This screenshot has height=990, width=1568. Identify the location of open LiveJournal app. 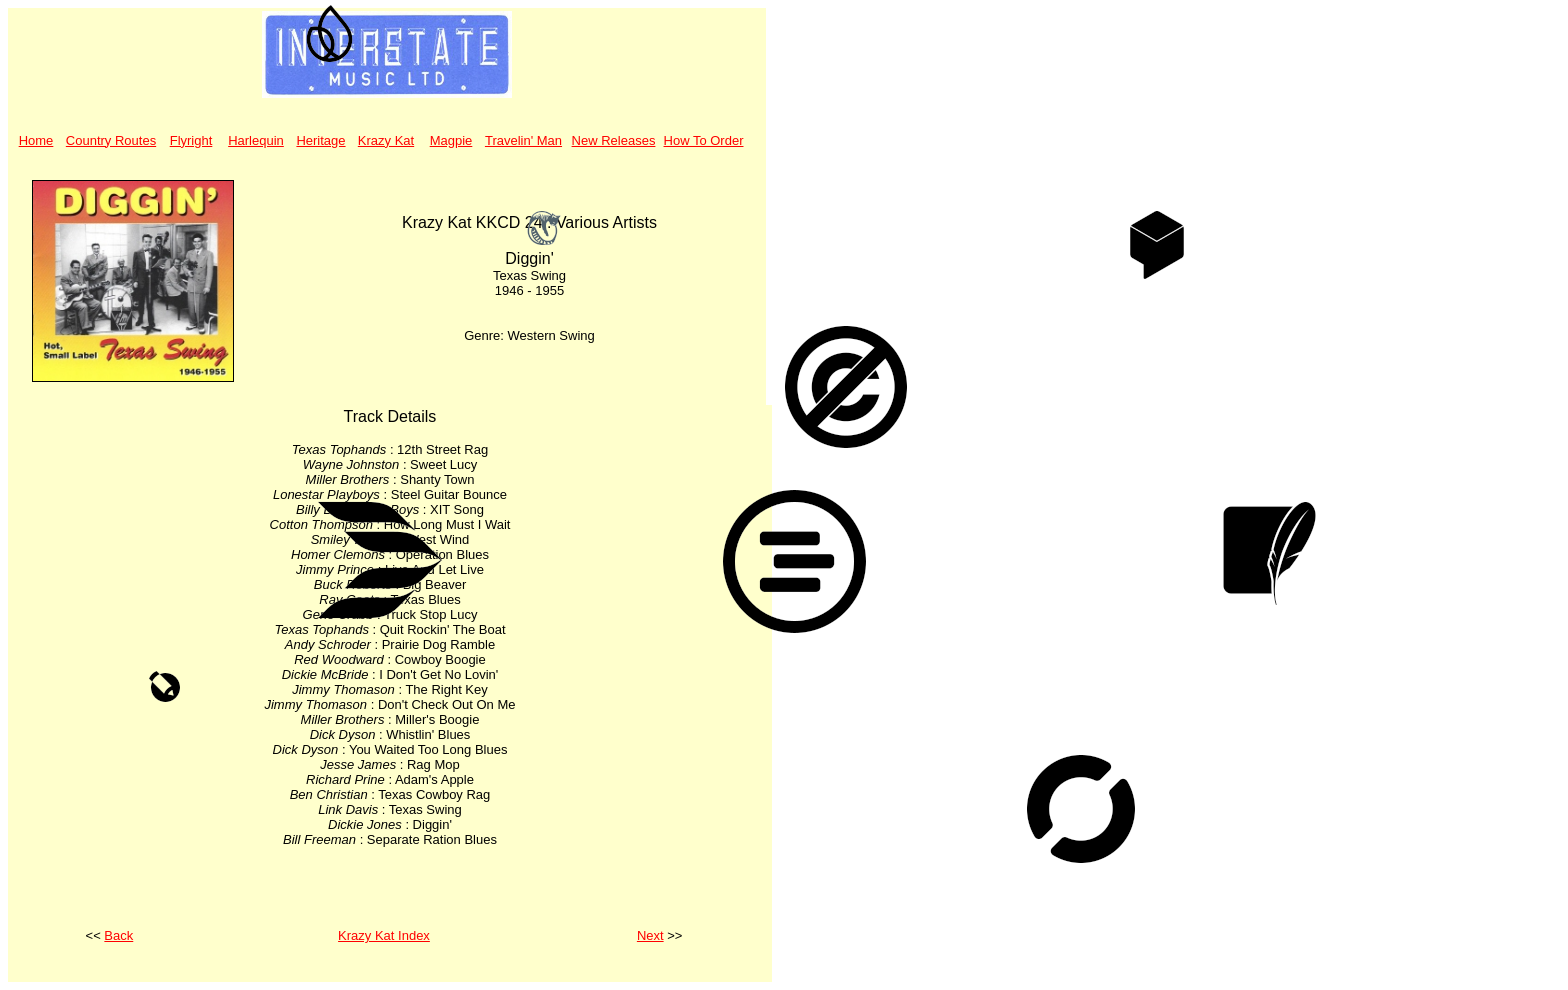
(164, 686).